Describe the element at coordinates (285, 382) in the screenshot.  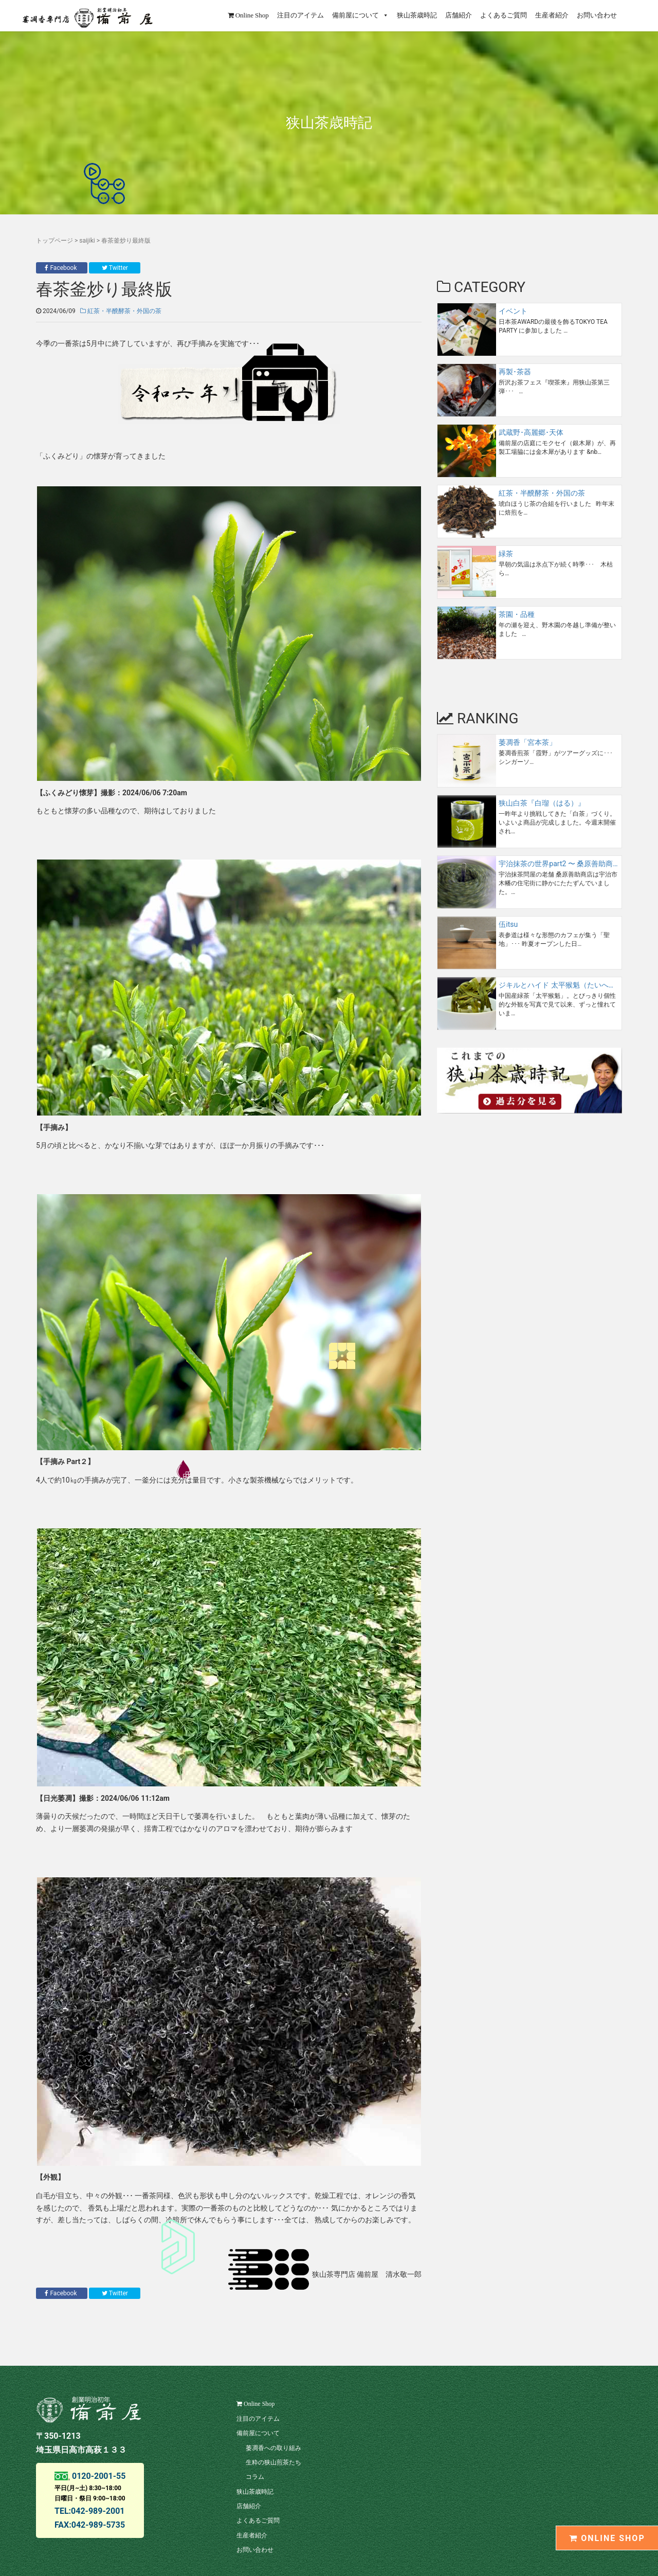
I see `open Google Search Console` at that location.